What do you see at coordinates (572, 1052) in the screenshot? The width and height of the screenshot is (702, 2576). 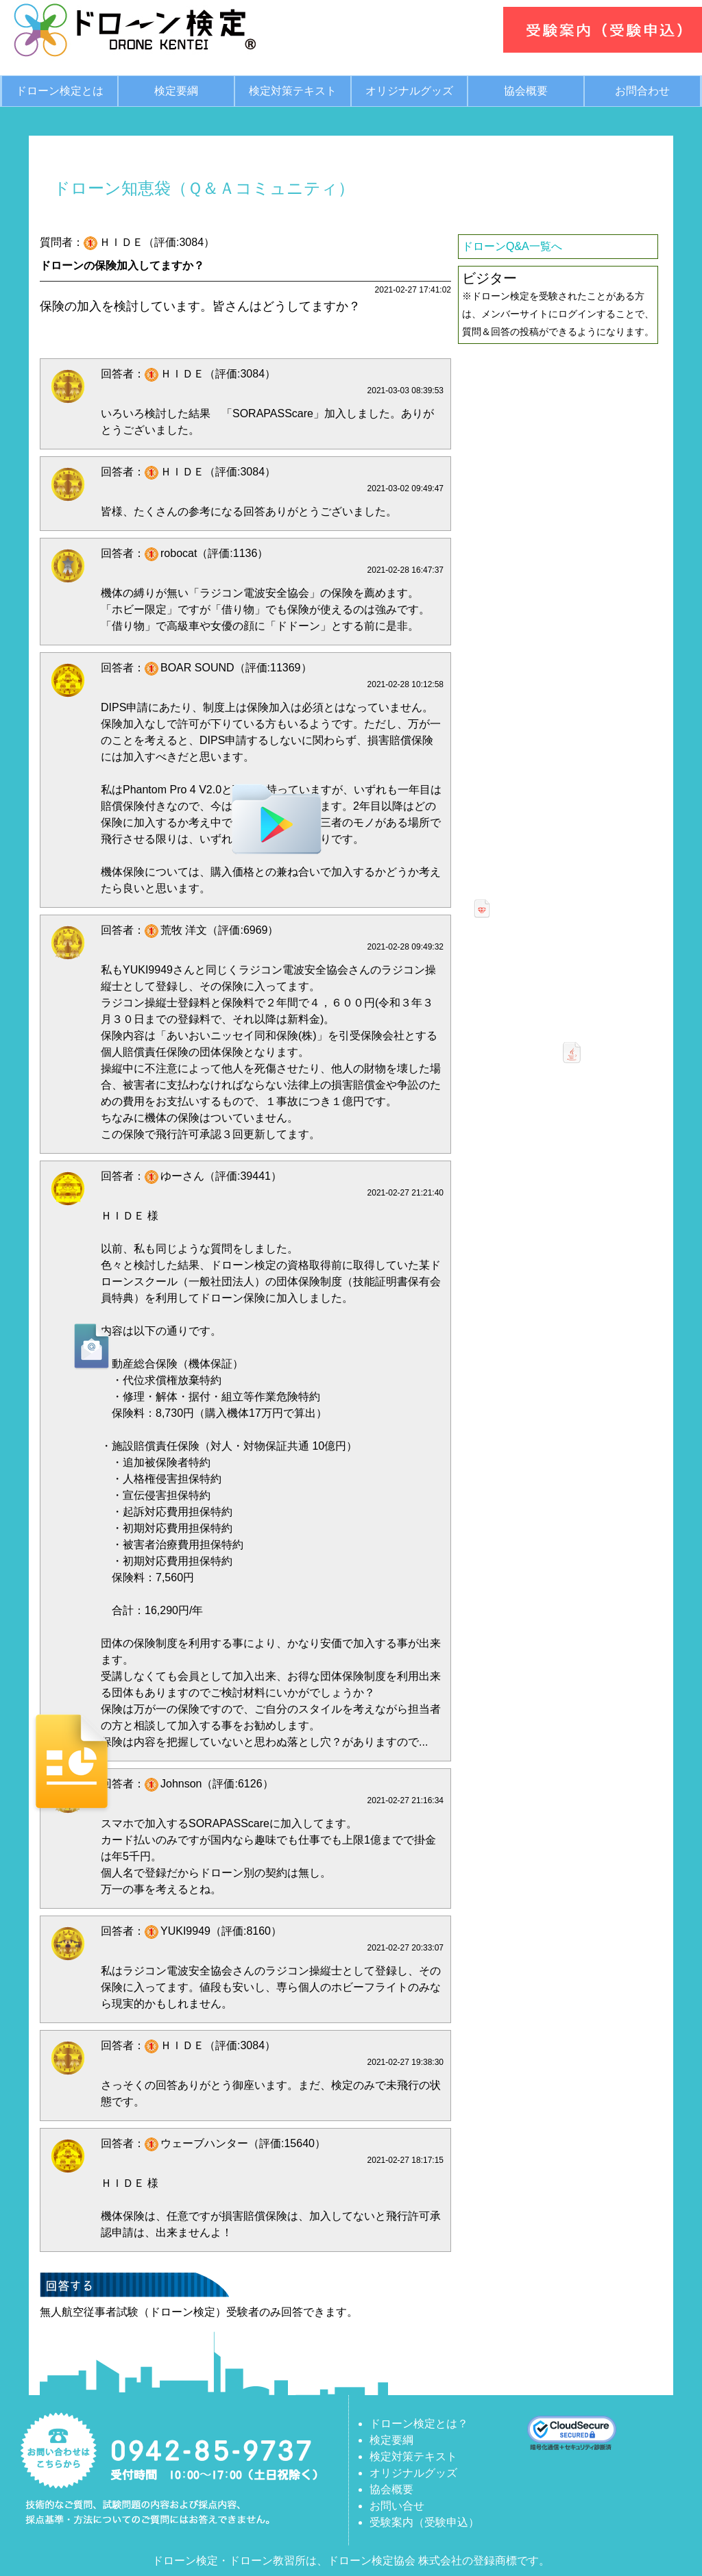 I see `a java source code file` at bounding box center [572, 1052].